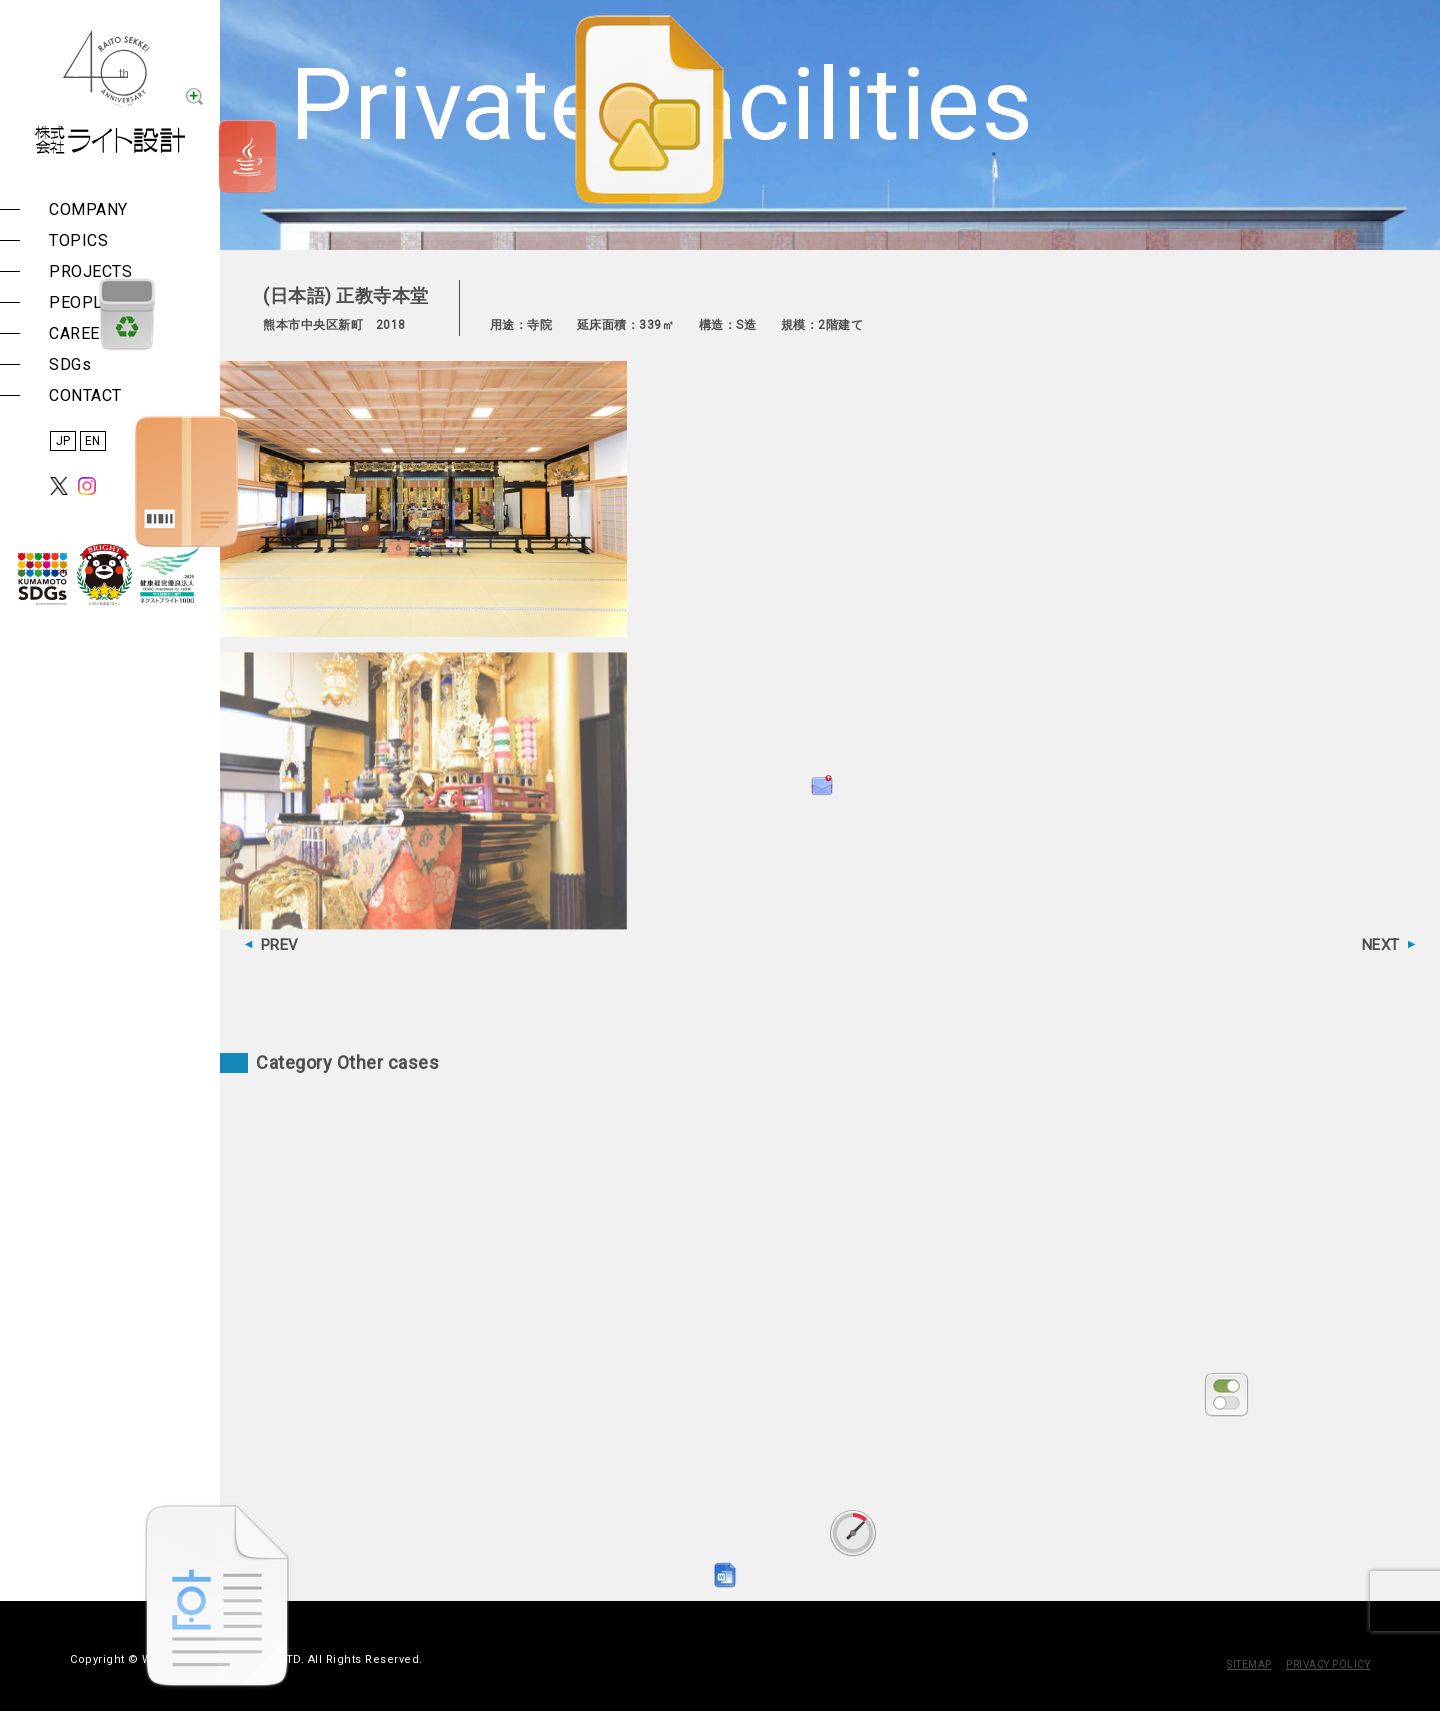 This screenshot has height=1711, width=1440. What do you see at coordinates (853, 1533) in the screenshot?
I see `open sysprof system profiler` at bounding box center [853, 1533].